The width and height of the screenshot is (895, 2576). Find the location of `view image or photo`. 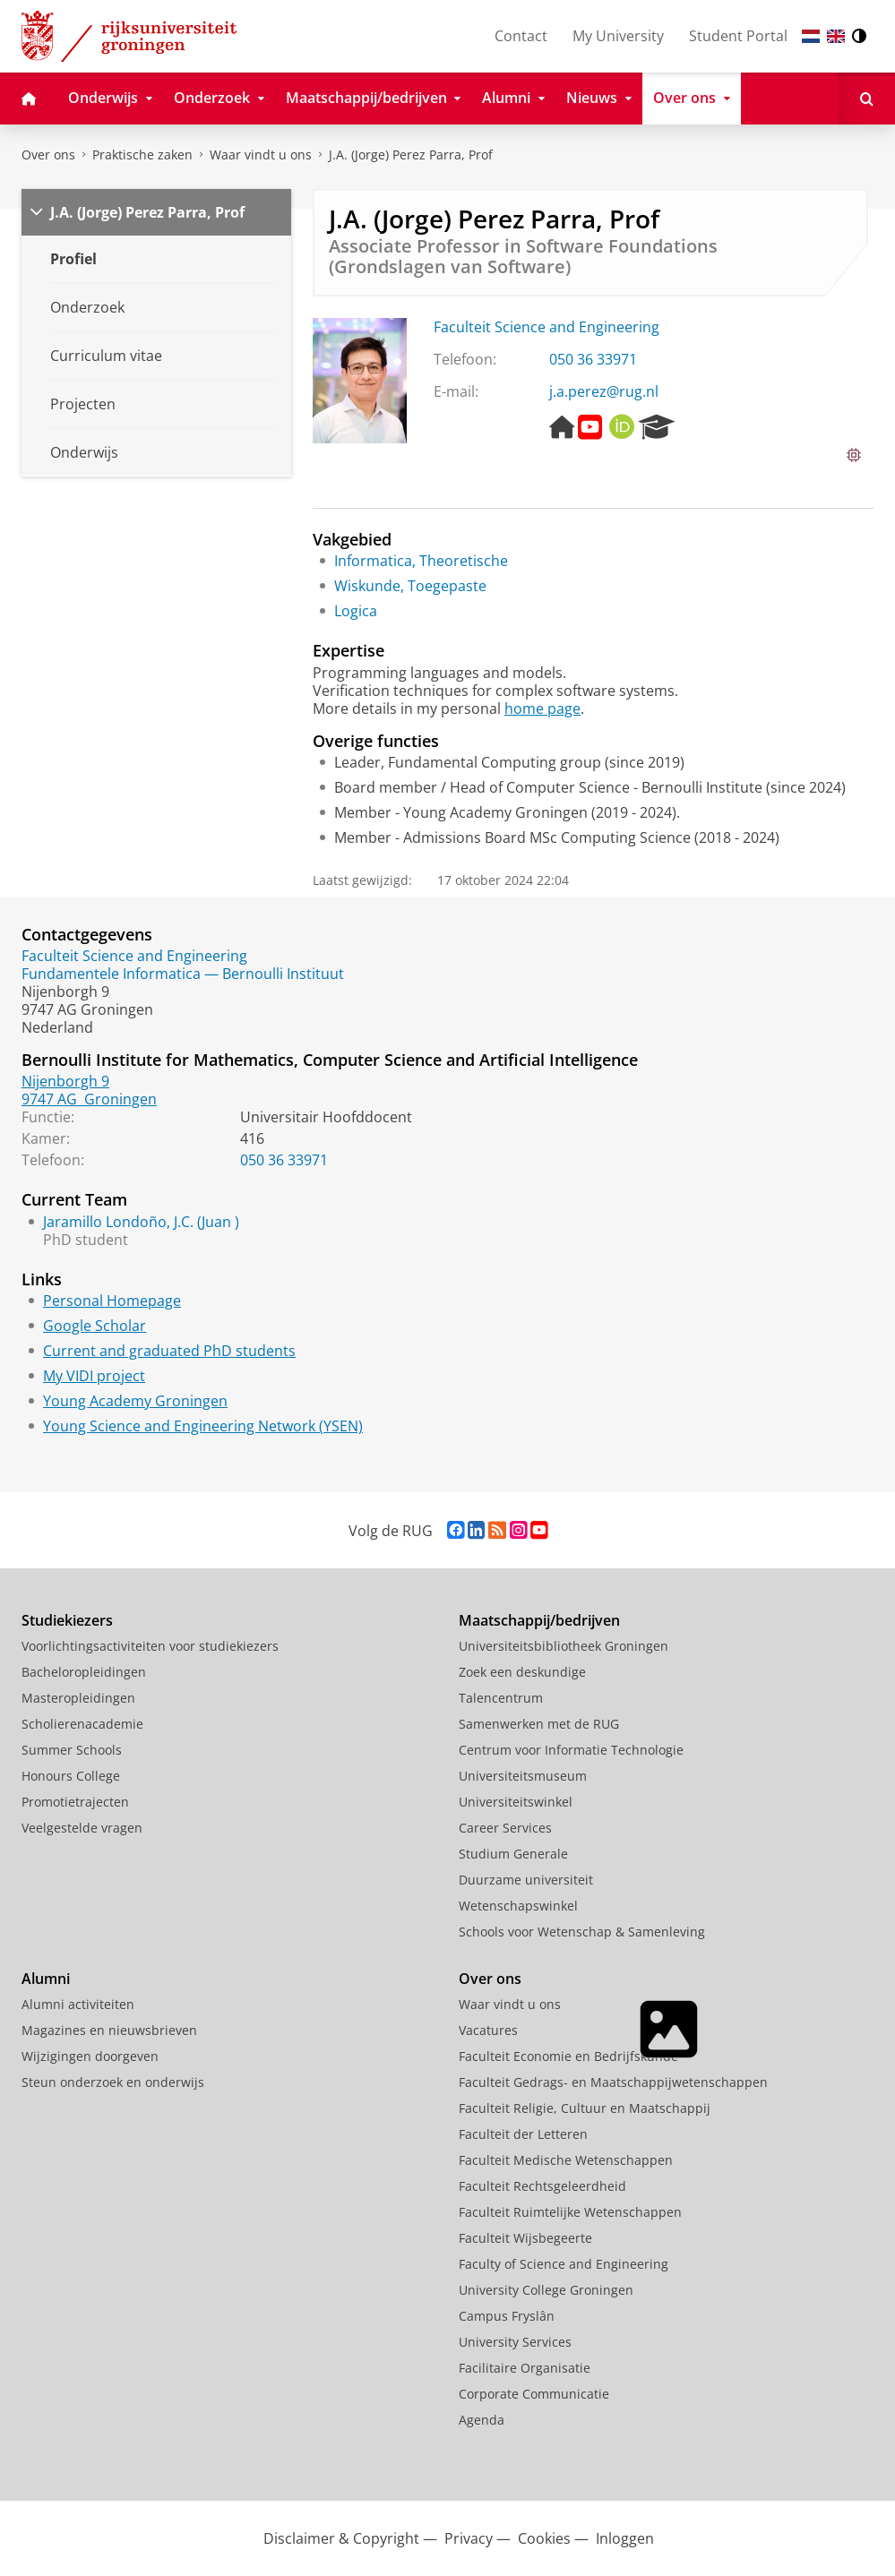

view image or photo is located at coordinates (668, 2029).